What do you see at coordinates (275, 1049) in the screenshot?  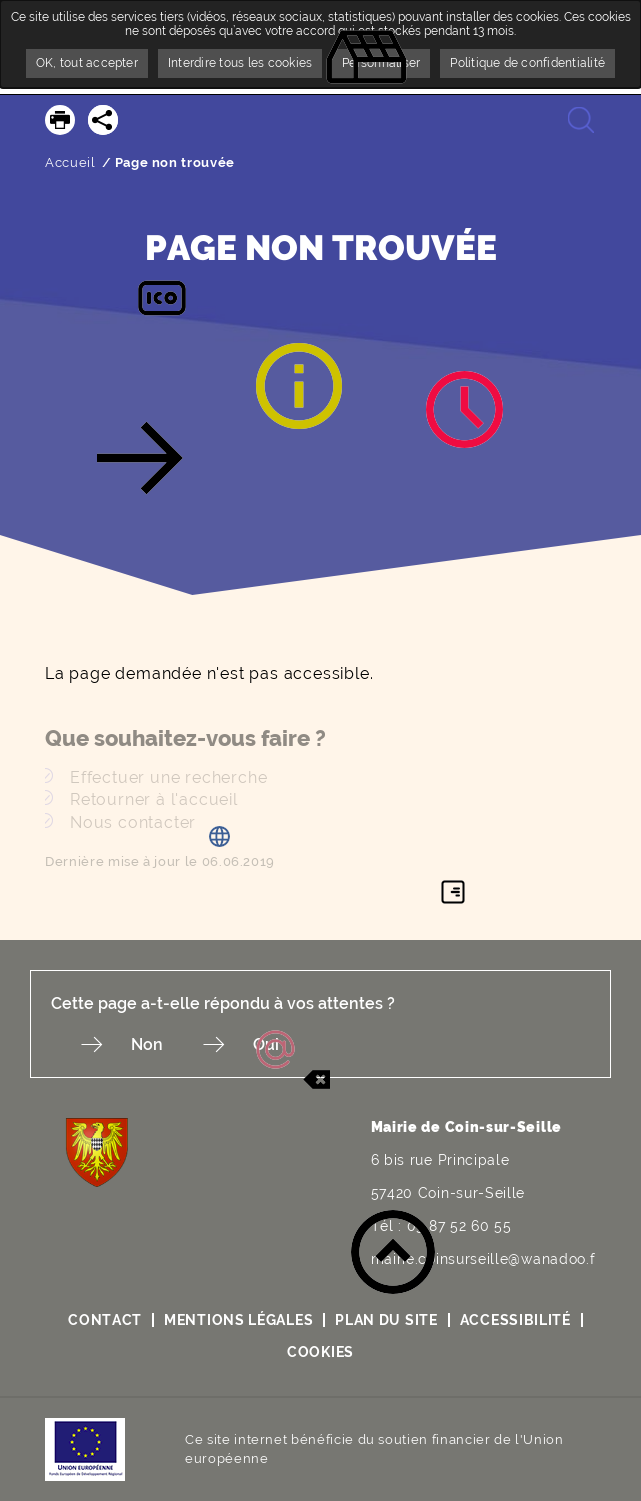 I see `mention a user or tag someone` at bounding box center [275, 1049].